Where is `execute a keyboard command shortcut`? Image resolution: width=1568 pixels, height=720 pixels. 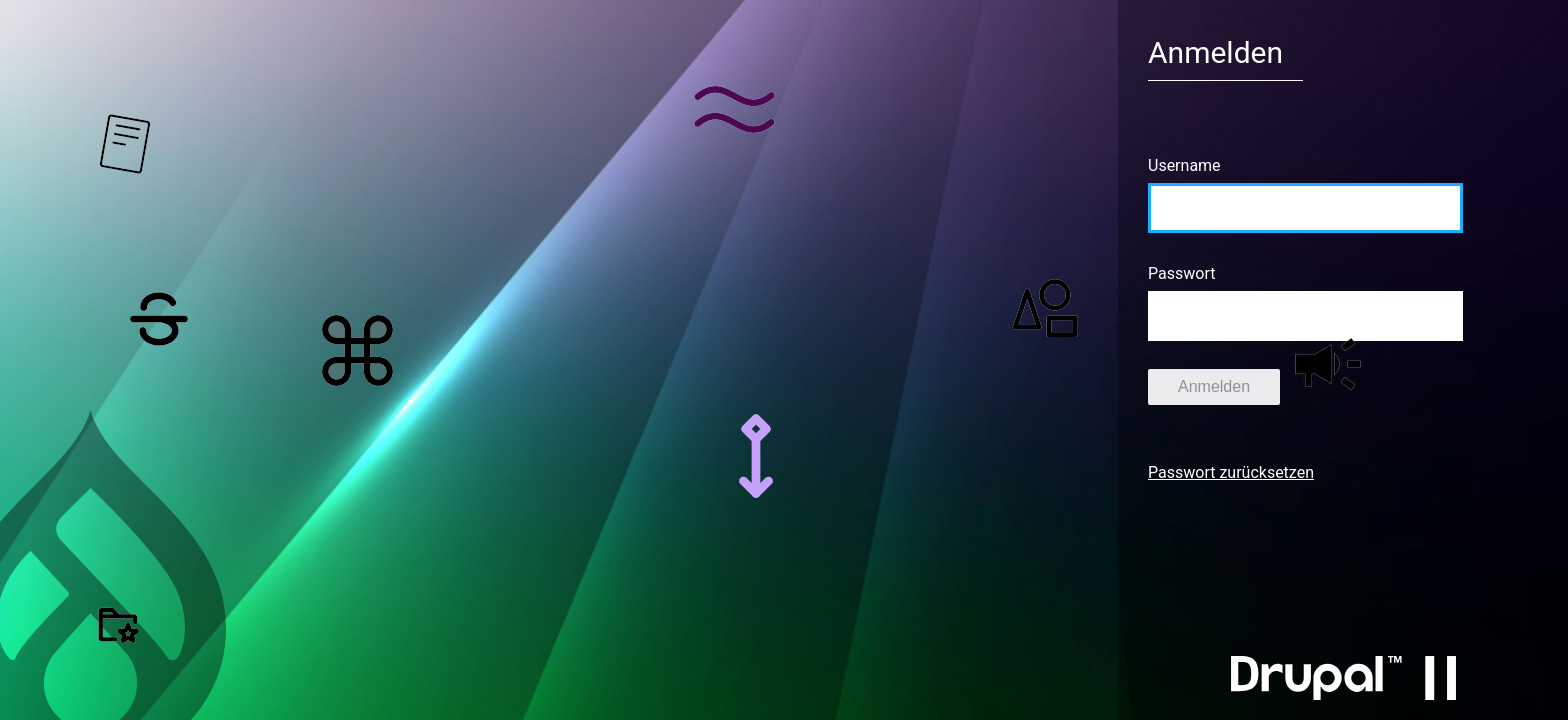 execute a keyboard command shortcut is located at coordinates (357, 350).